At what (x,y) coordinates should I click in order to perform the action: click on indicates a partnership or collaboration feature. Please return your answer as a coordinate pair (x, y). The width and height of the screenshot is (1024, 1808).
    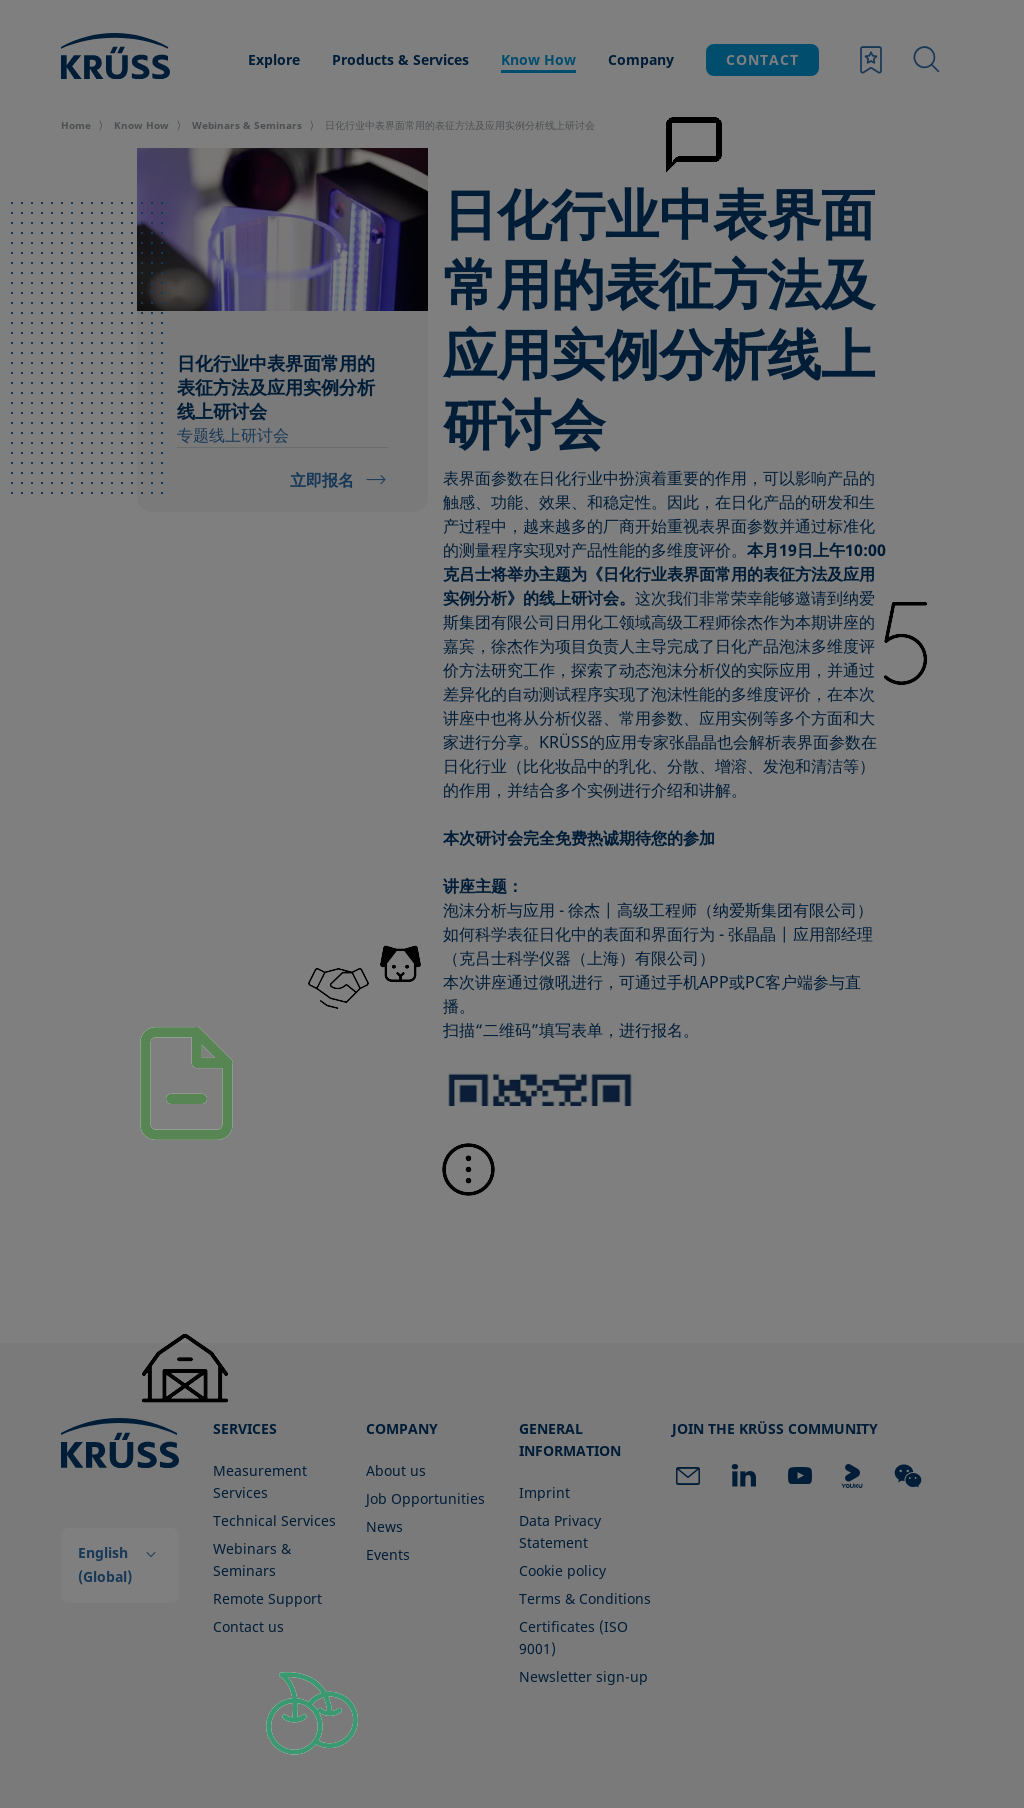
    Looking at the image, I should click on (338, 986).